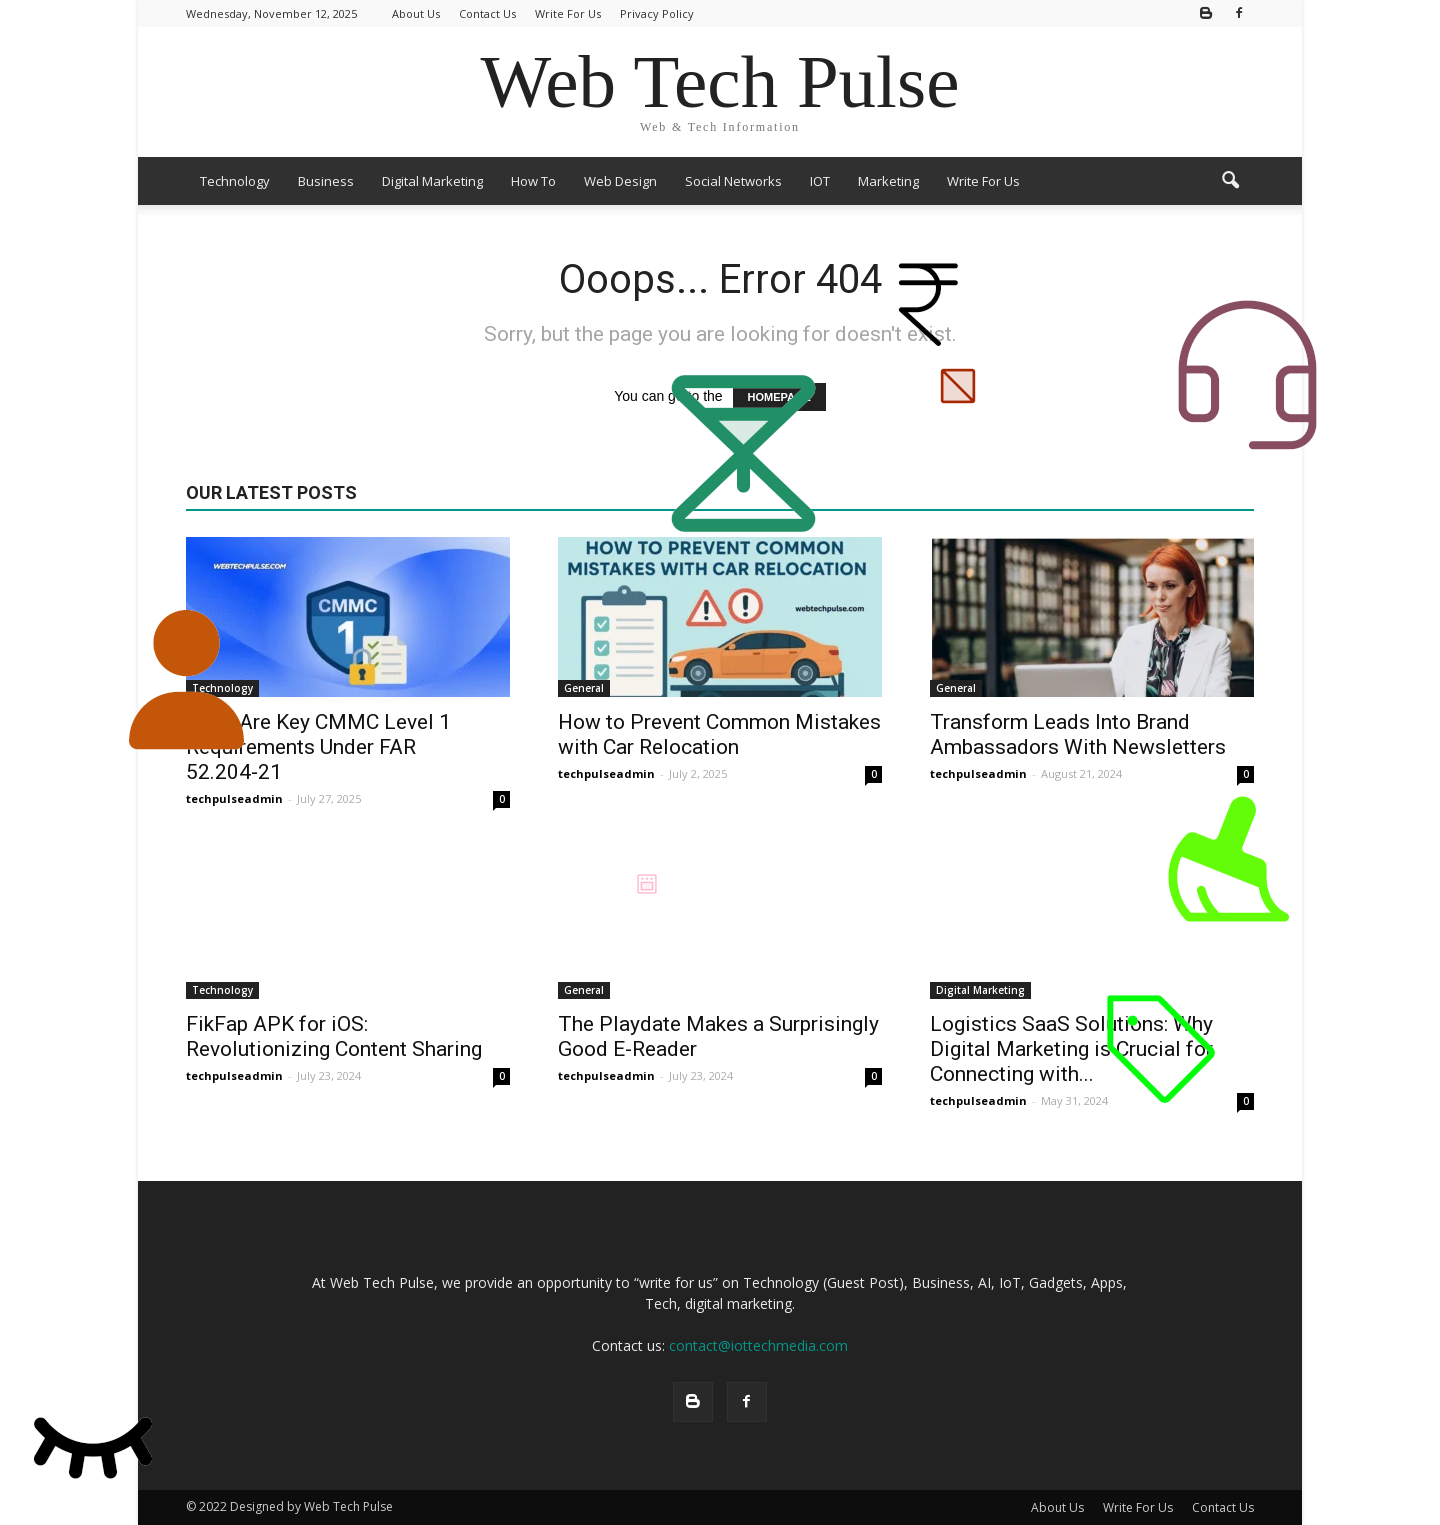 The width and height of the screenshot is (1440, 1525). What do you see at coordinates (925, 303) in the screenshot?
I see `view price in Indian rupees` at bounding box center [925, 303].